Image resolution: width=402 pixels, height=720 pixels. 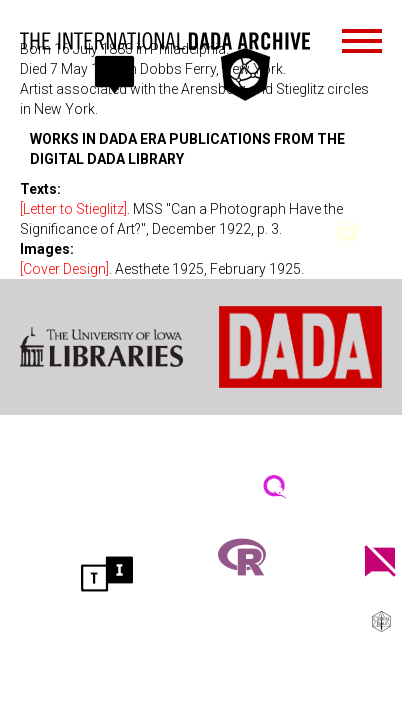 What do you see at coordinates (275, 487) in the screenshot?
I see `access Qiwi payment services` at bounding box center [275, 487].